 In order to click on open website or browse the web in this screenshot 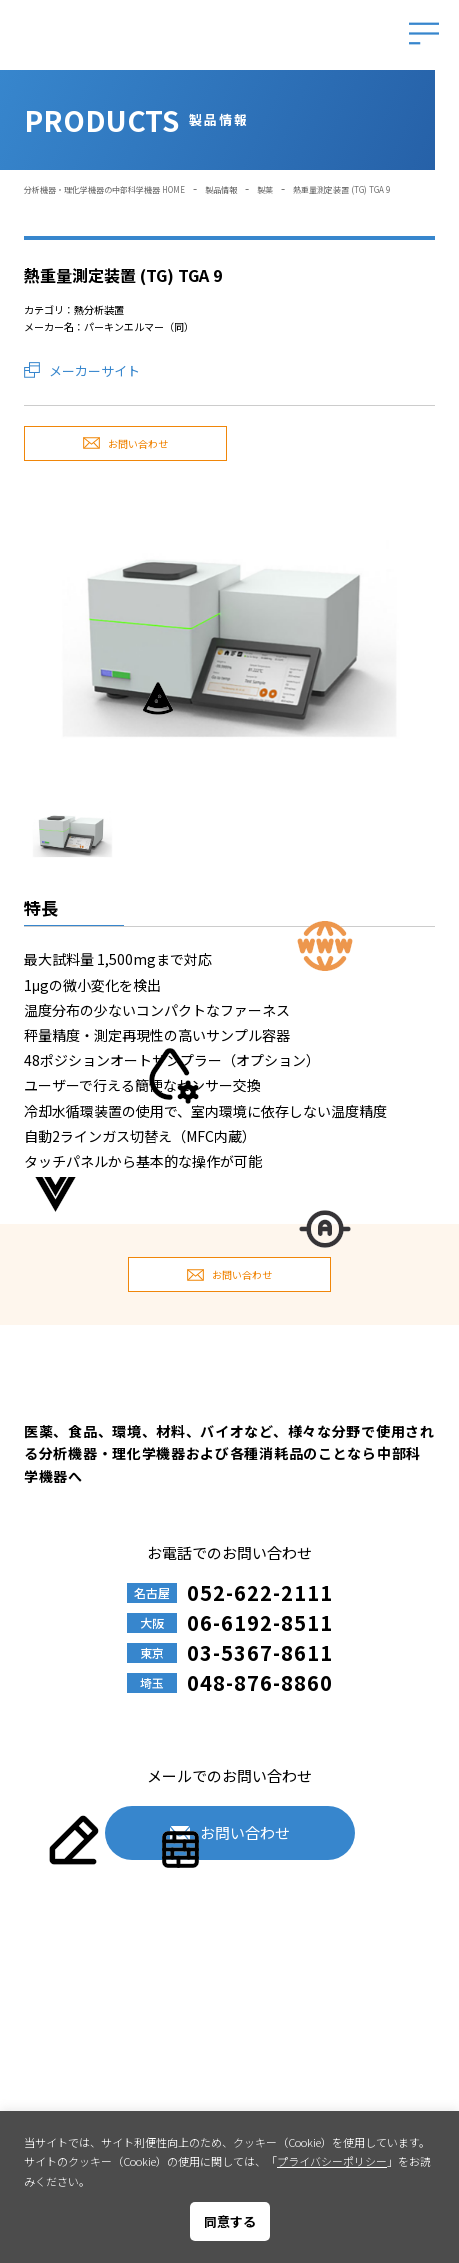, I will do `click(325, 946)`.